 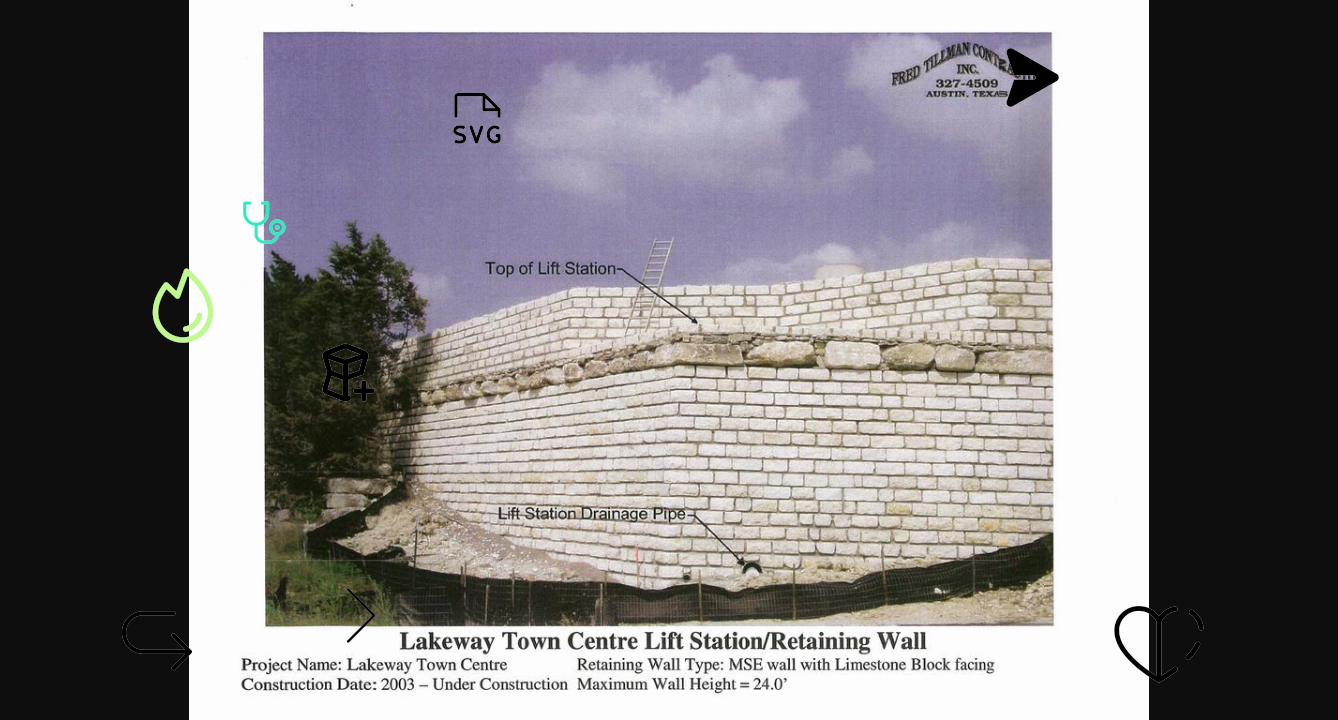 I want to click on access health or medical features, so click(x=261, y=221).